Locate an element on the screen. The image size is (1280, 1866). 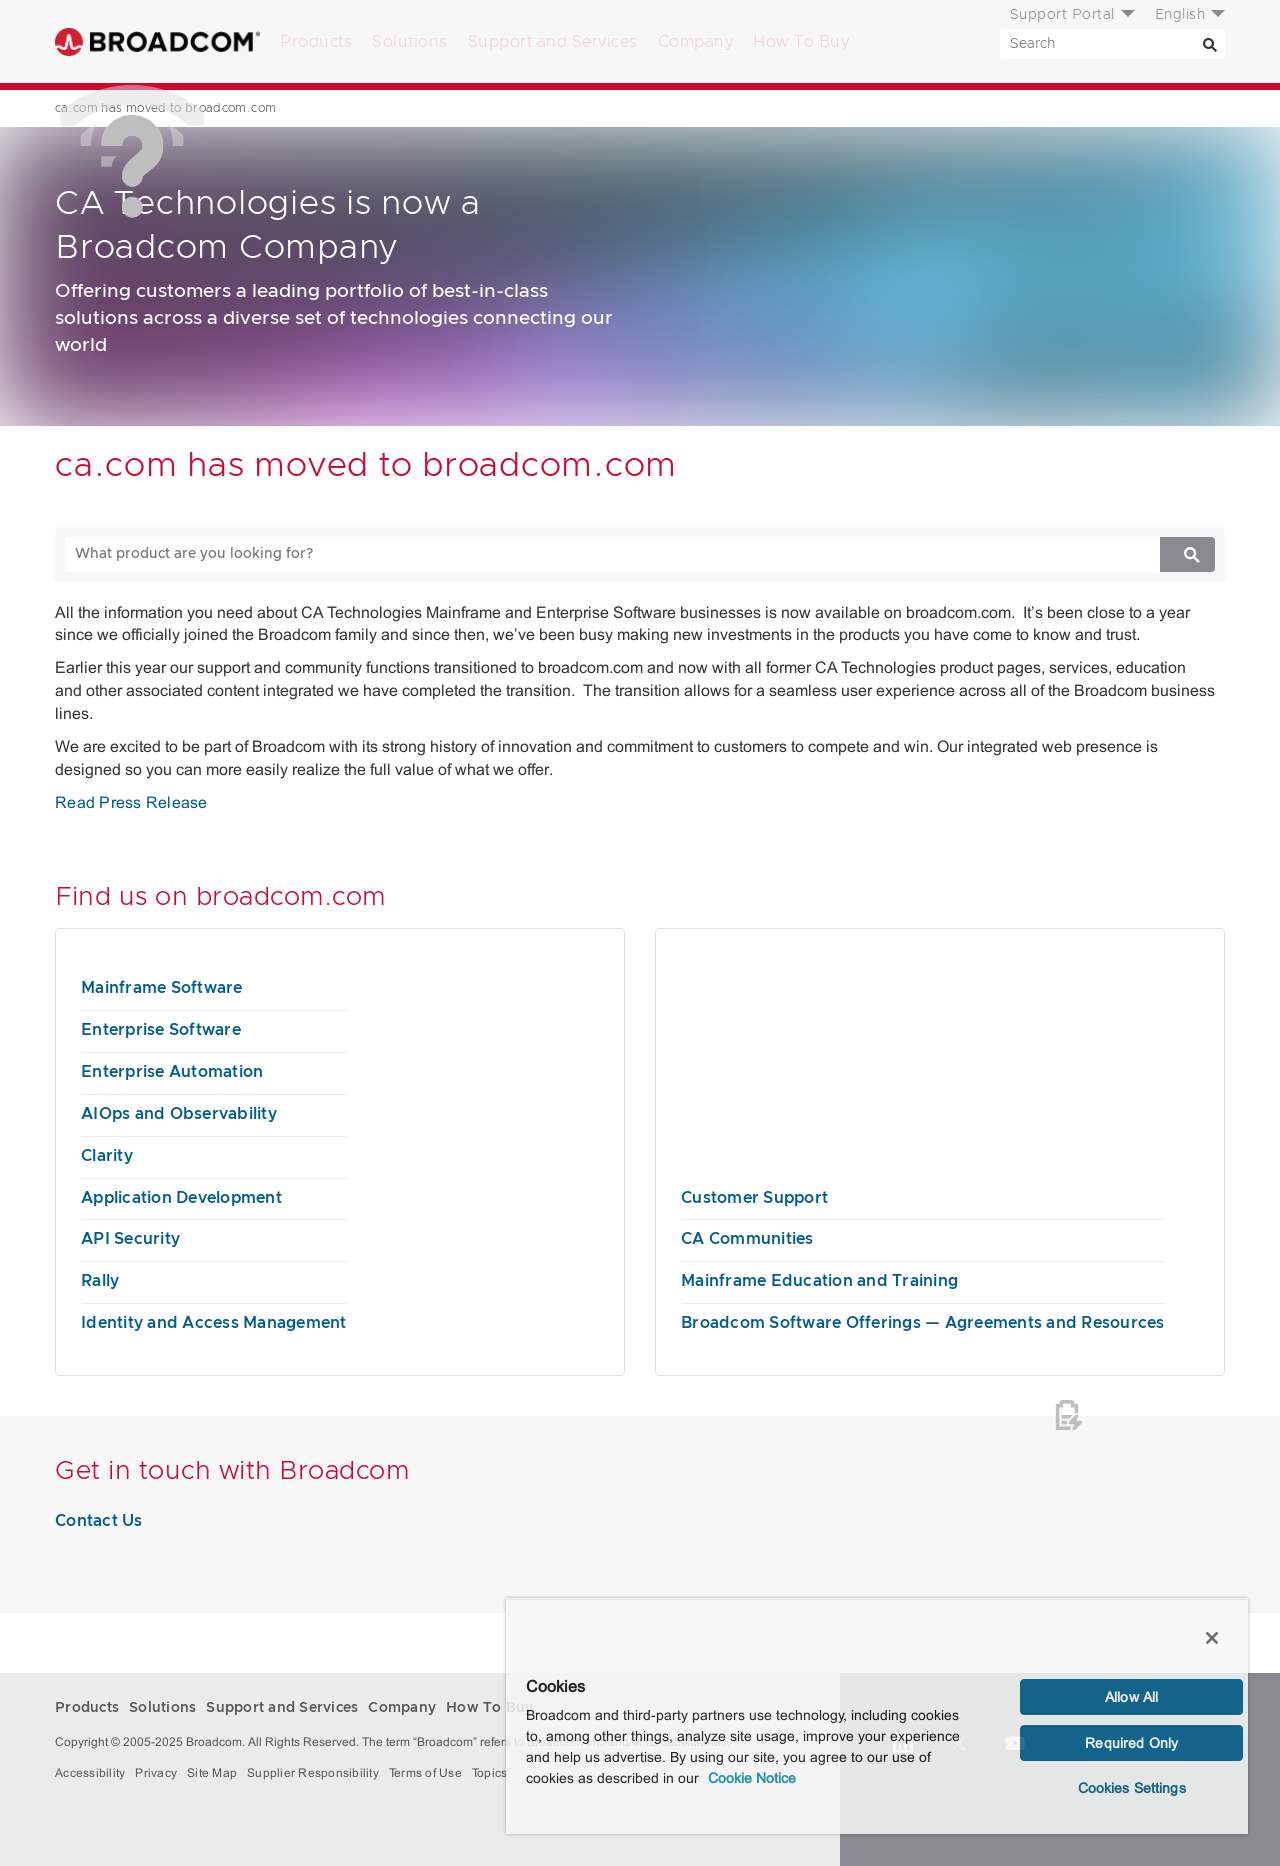
battery is charging with good charge level is located at coordinates (1067, 1415).